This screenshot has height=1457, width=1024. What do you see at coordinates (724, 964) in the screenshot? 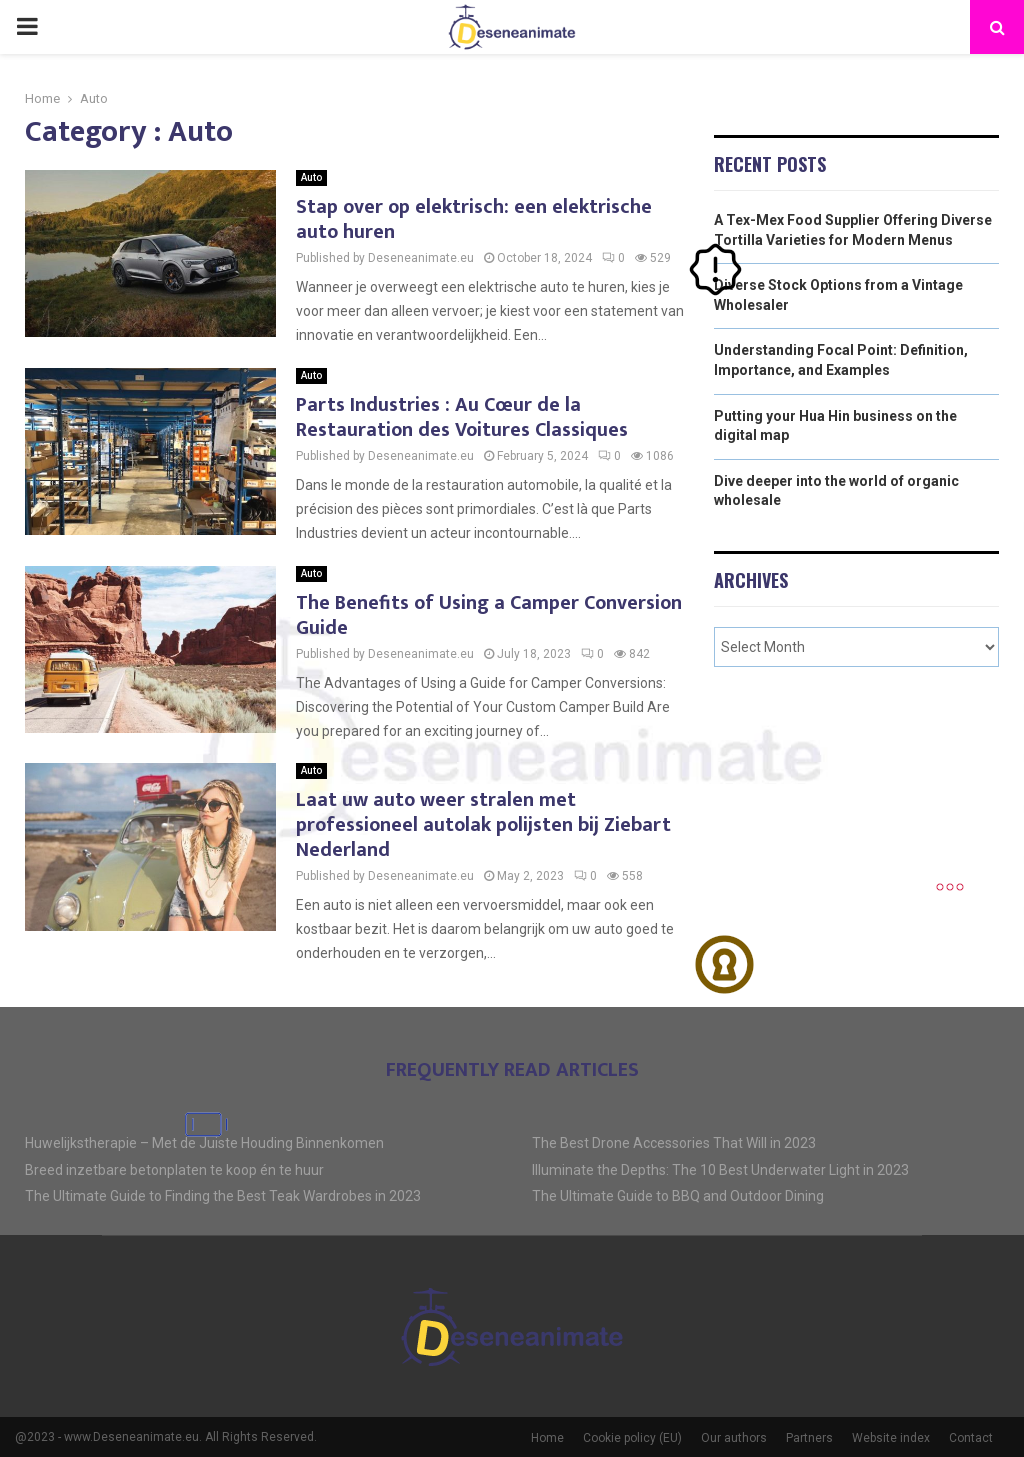
I see `access secure or locked content` at bounding box center [724, 964].